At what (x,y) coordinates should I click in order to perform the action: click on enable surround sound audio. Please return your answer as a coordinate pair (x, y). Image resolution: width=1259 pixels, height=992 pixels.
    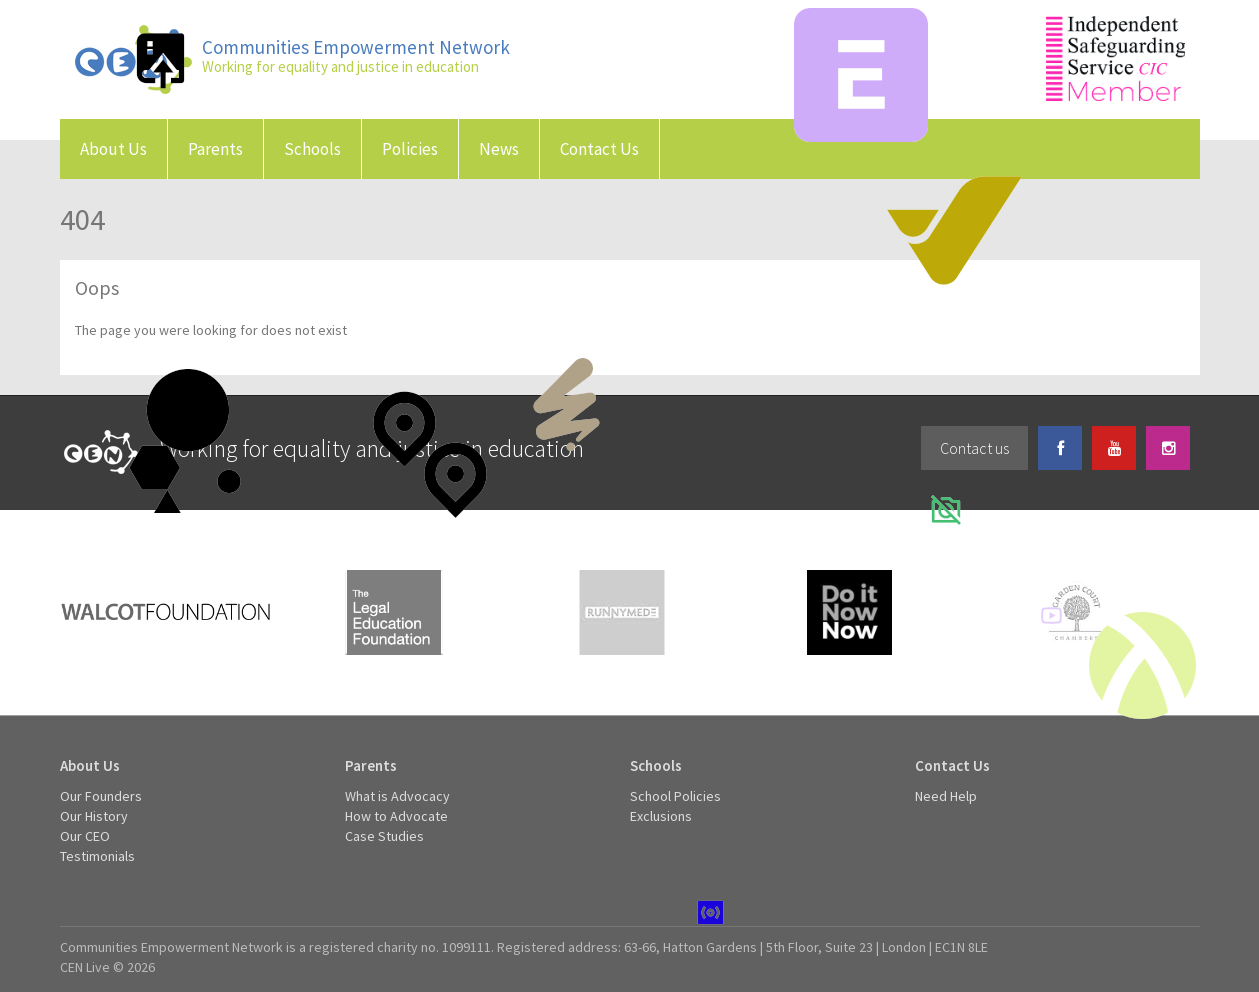
    Looking at the image, I should click on (710, 912).